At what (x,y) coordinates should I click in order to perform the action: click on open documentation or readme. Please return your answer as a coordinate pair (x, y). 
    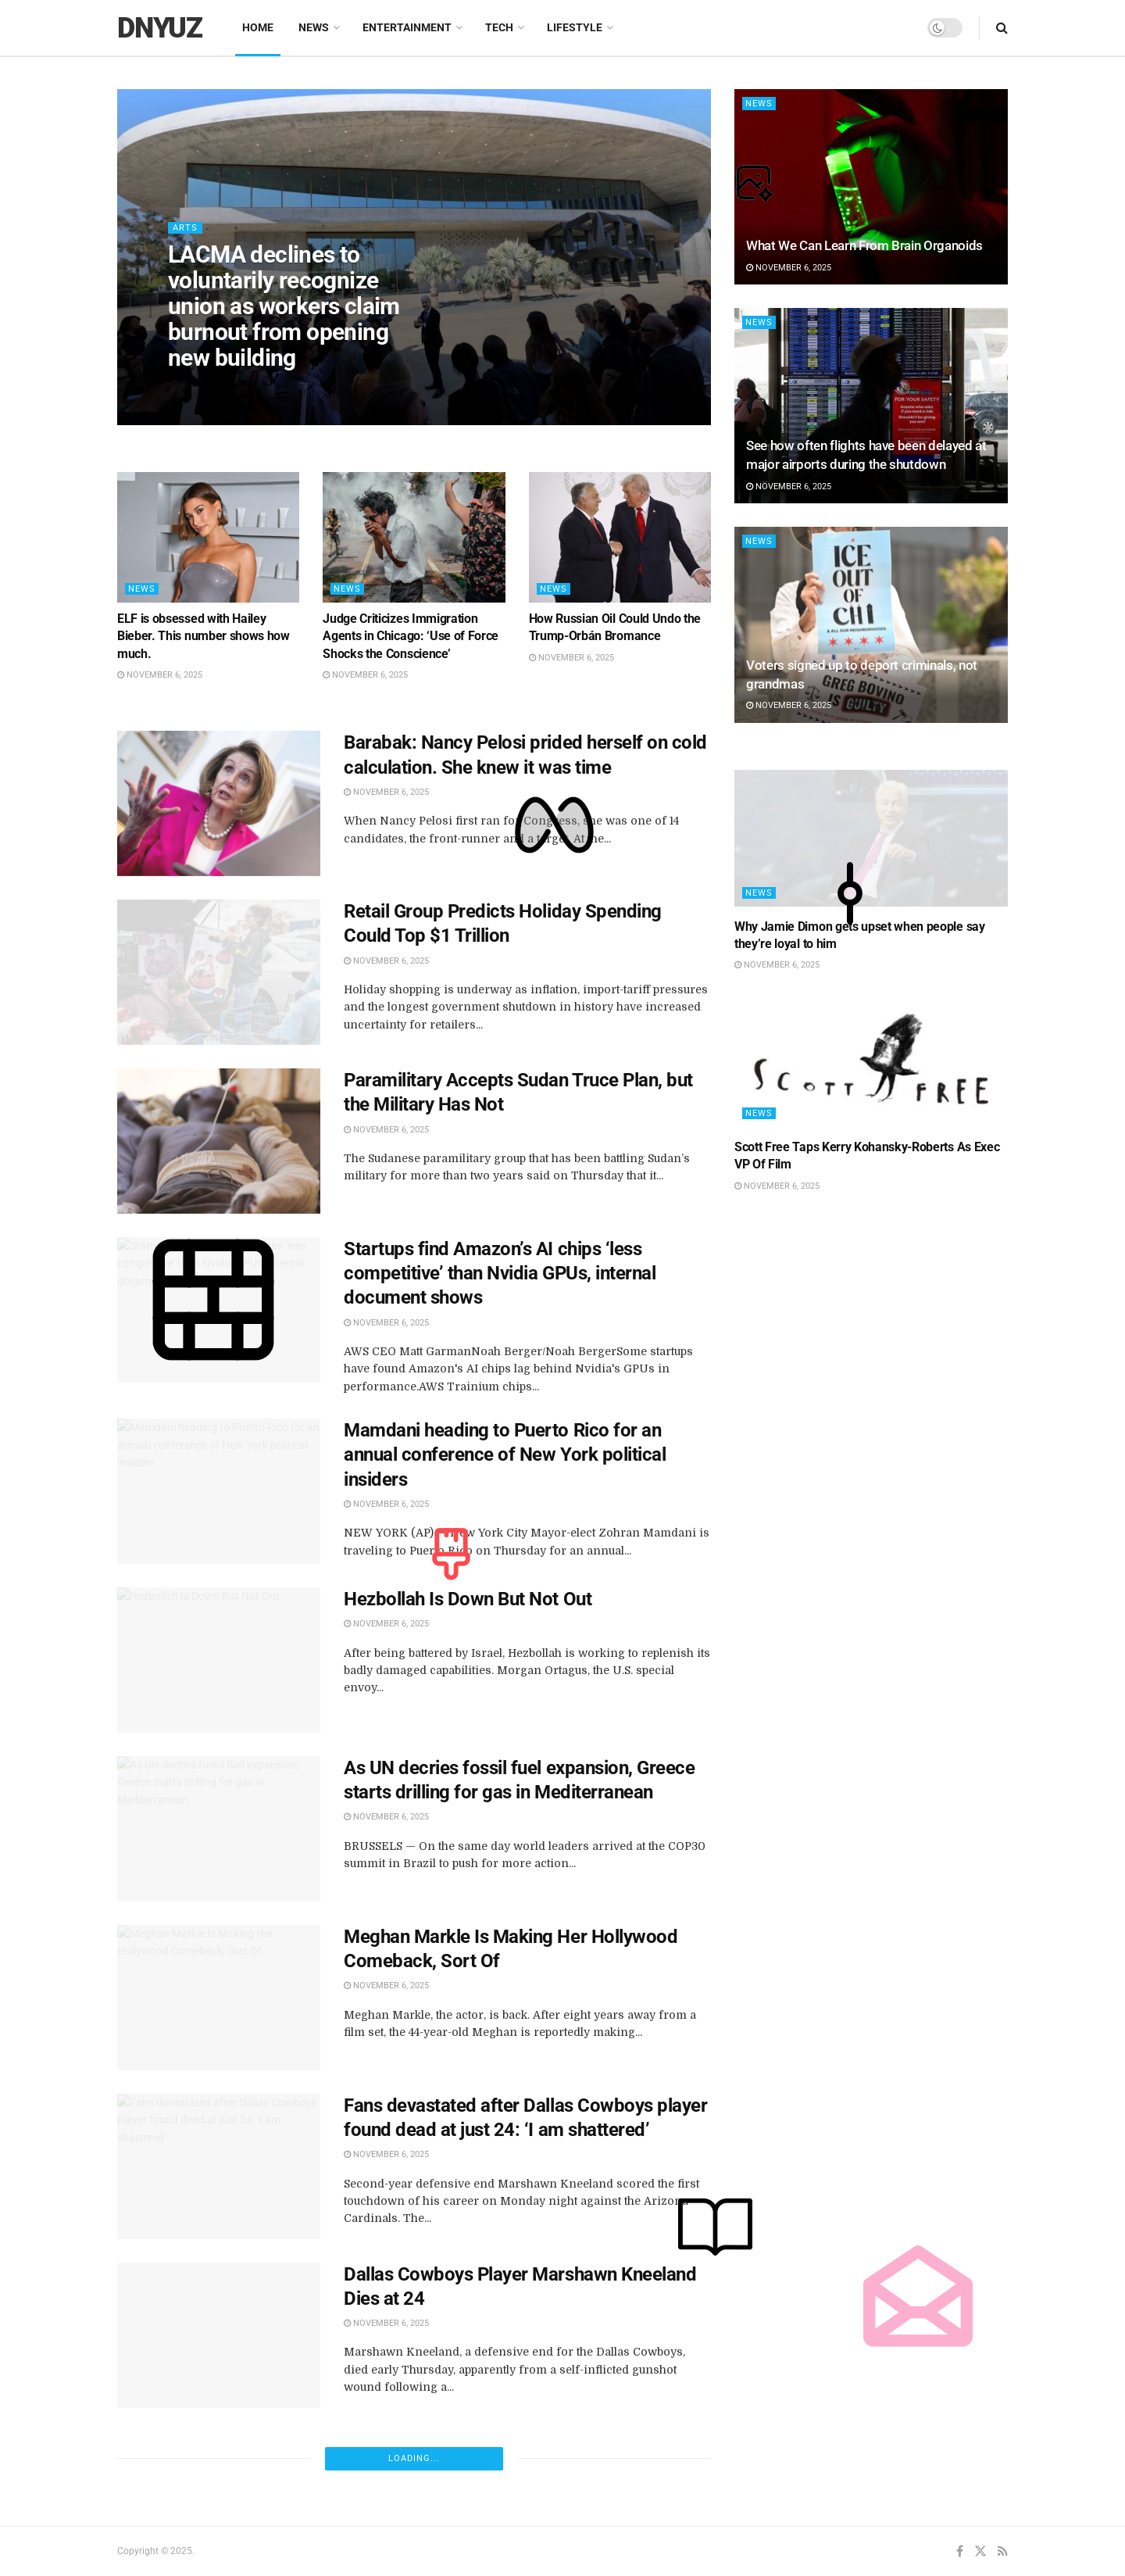
    Looking at the image, I should click on (715, 2226).